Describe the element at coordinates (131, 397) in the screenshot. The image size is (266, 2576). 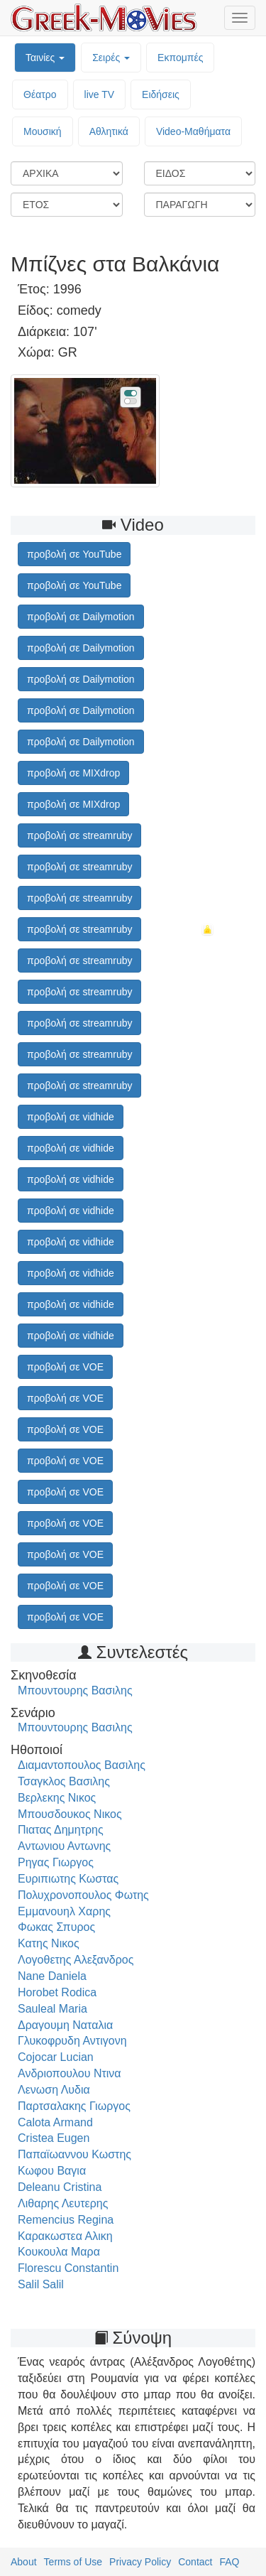
I see `open system tweaks or settings customization` at that location.